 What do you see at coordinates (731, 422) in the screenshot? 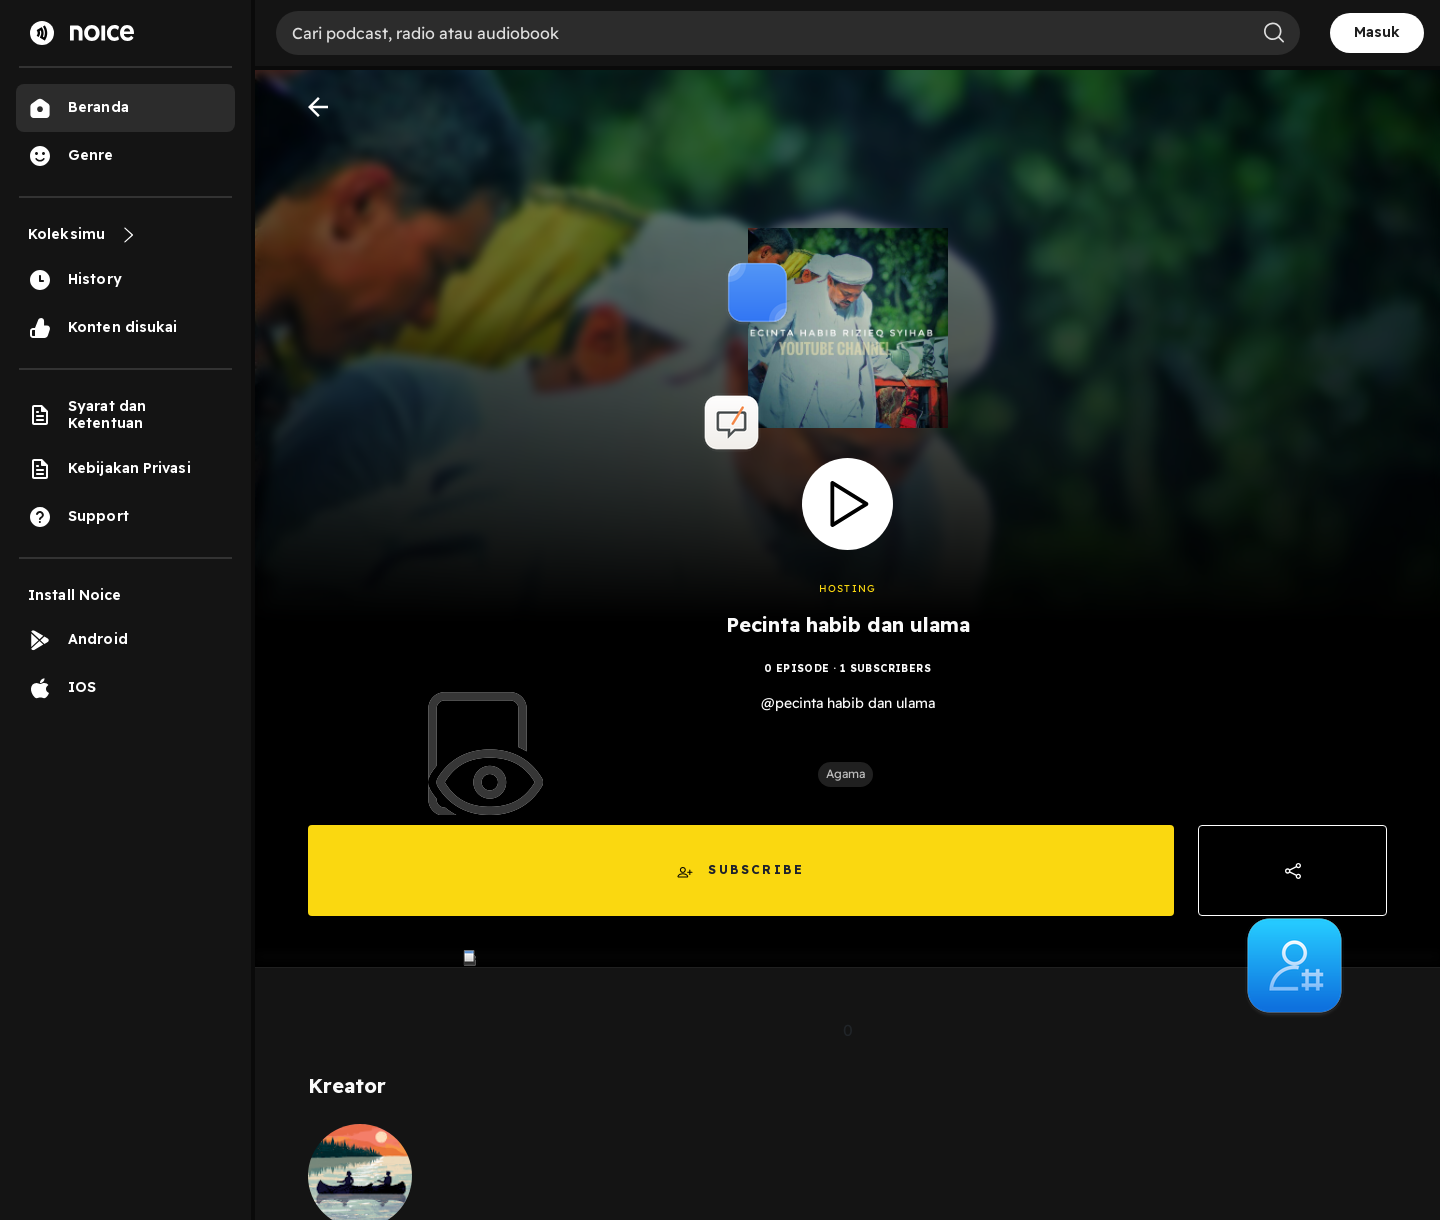
I see `open openboard app` at bounding box center [731, 422].